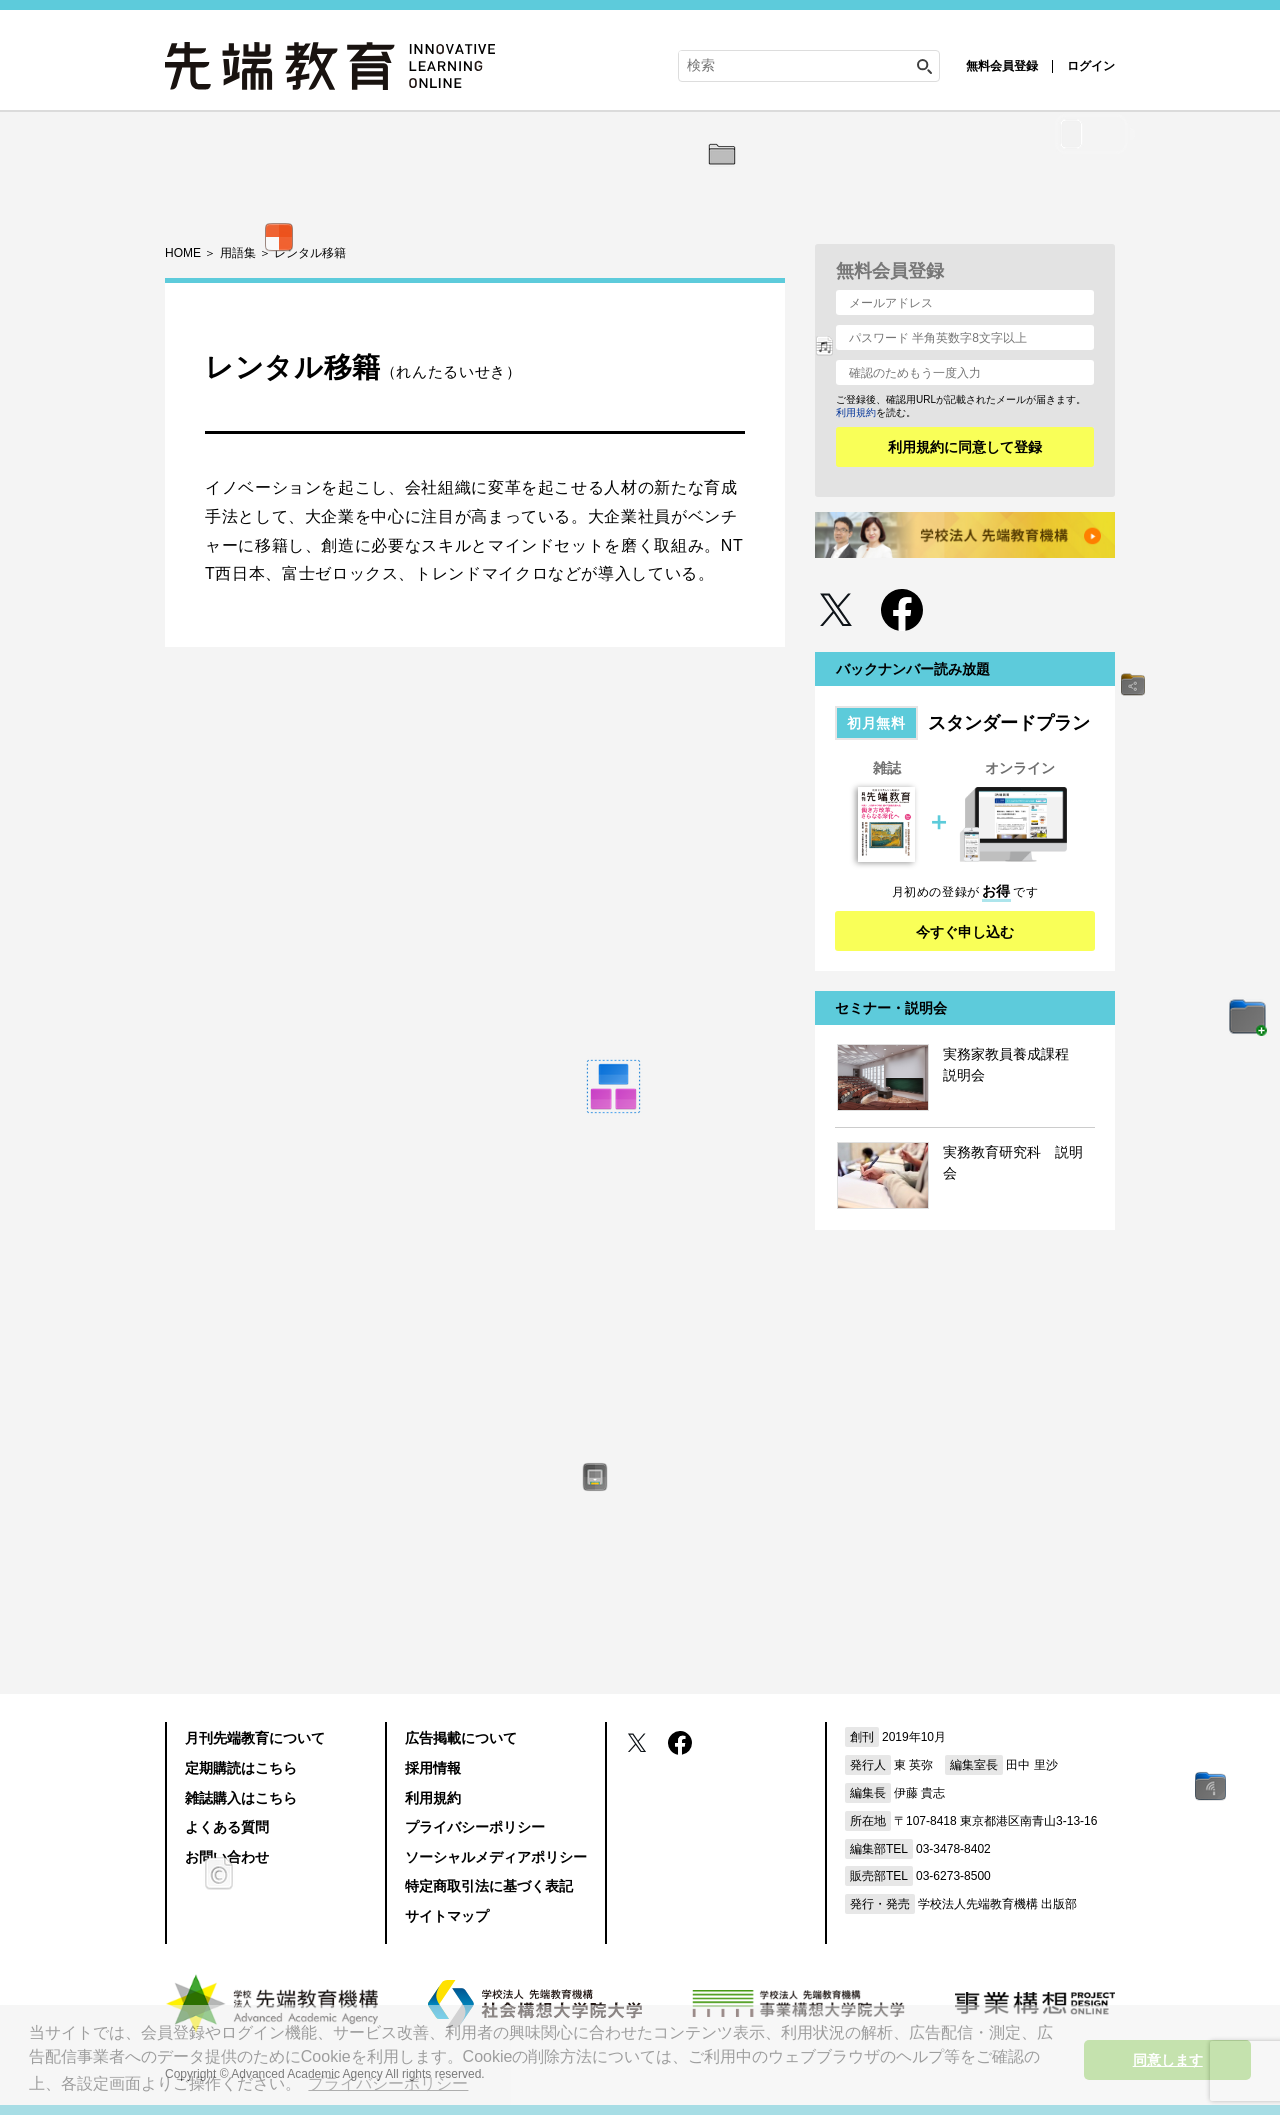 This screenshot has width=1280, height=2115. Describe the element at coordinates (219, 1873) in the screenshot. I see `indicates a file with copyright protection` at that location.